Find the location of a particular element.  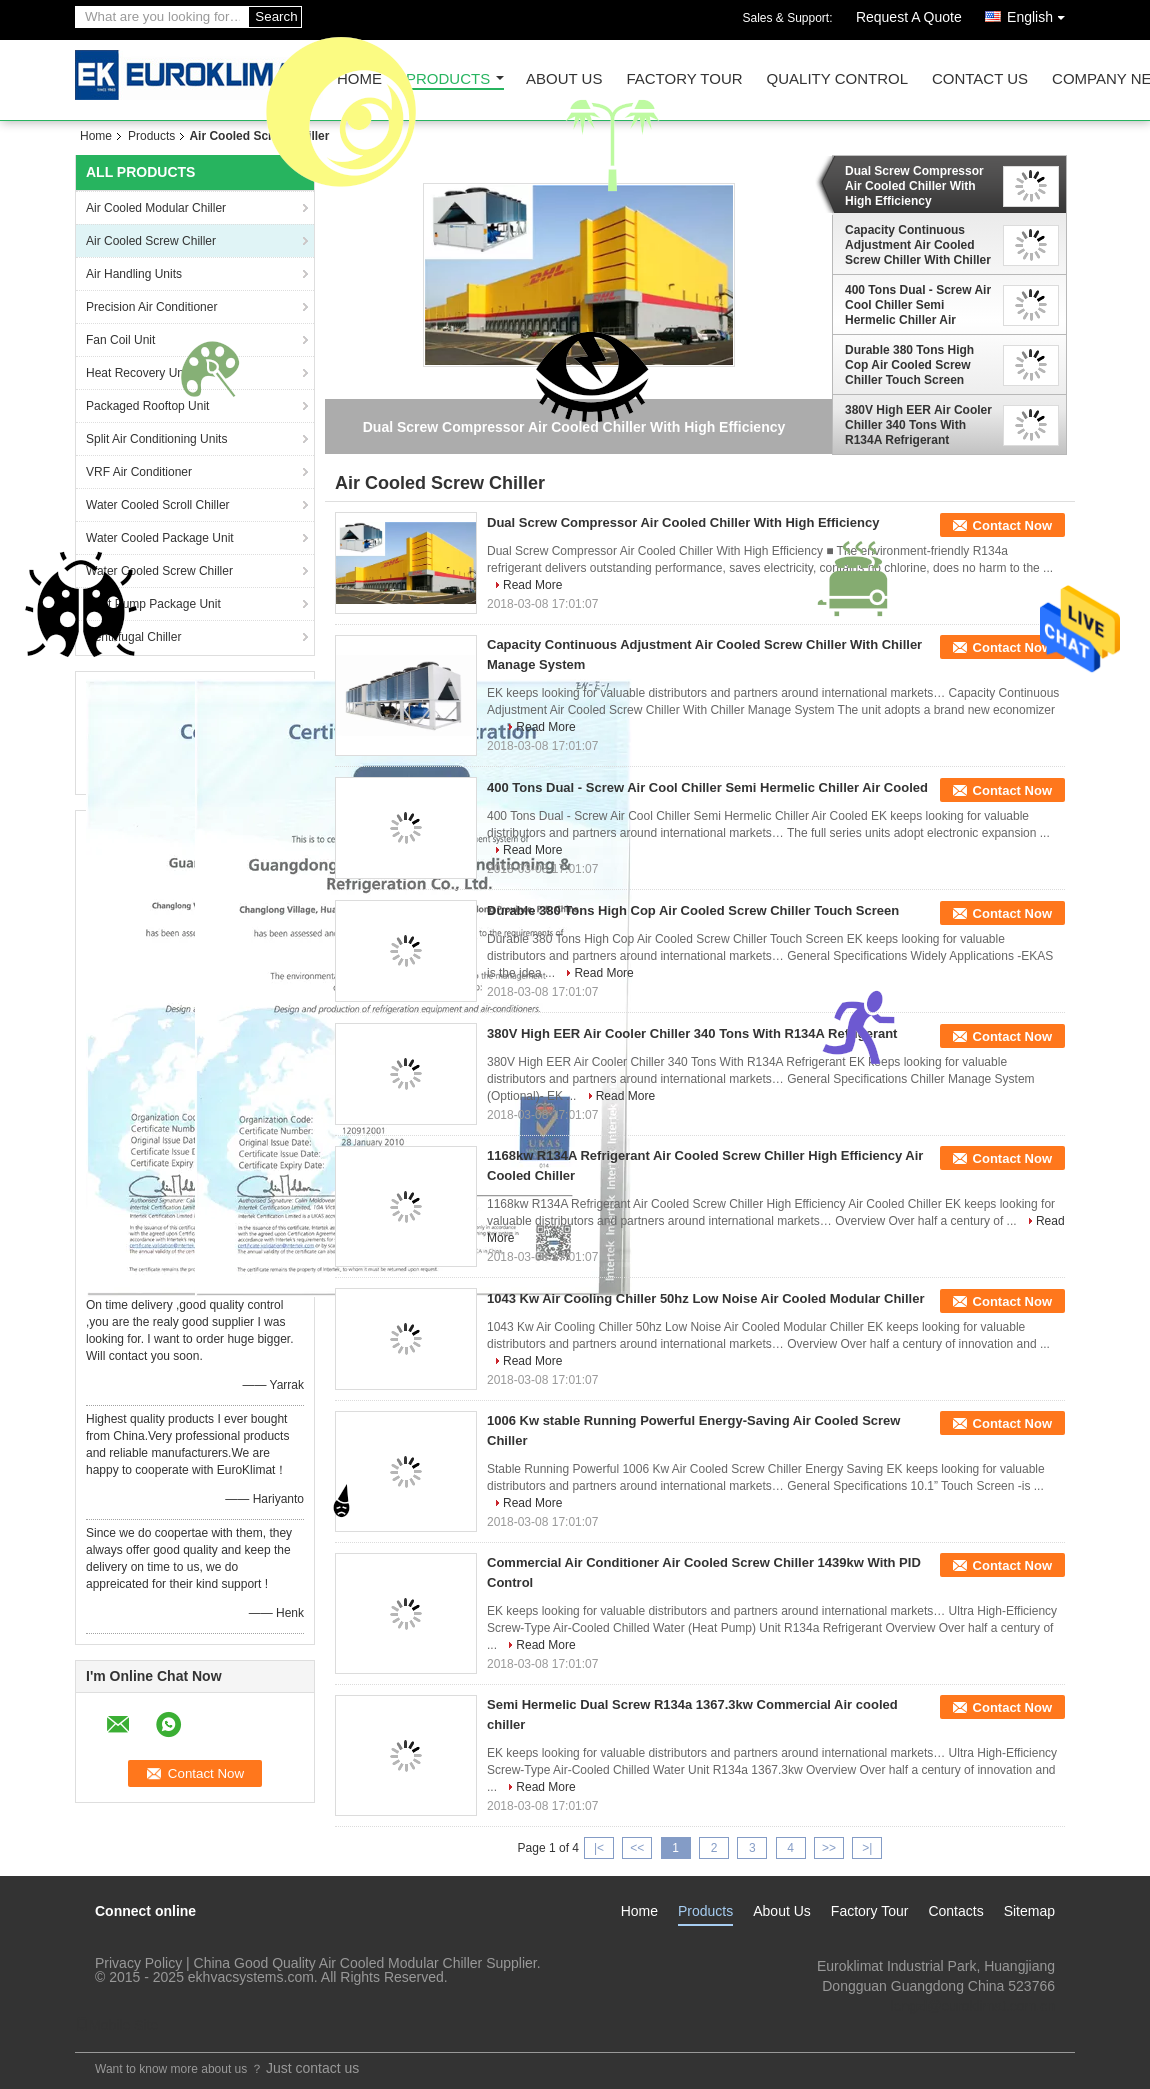

toggle visibility or show/hide content is located at coordinates (341, 112).